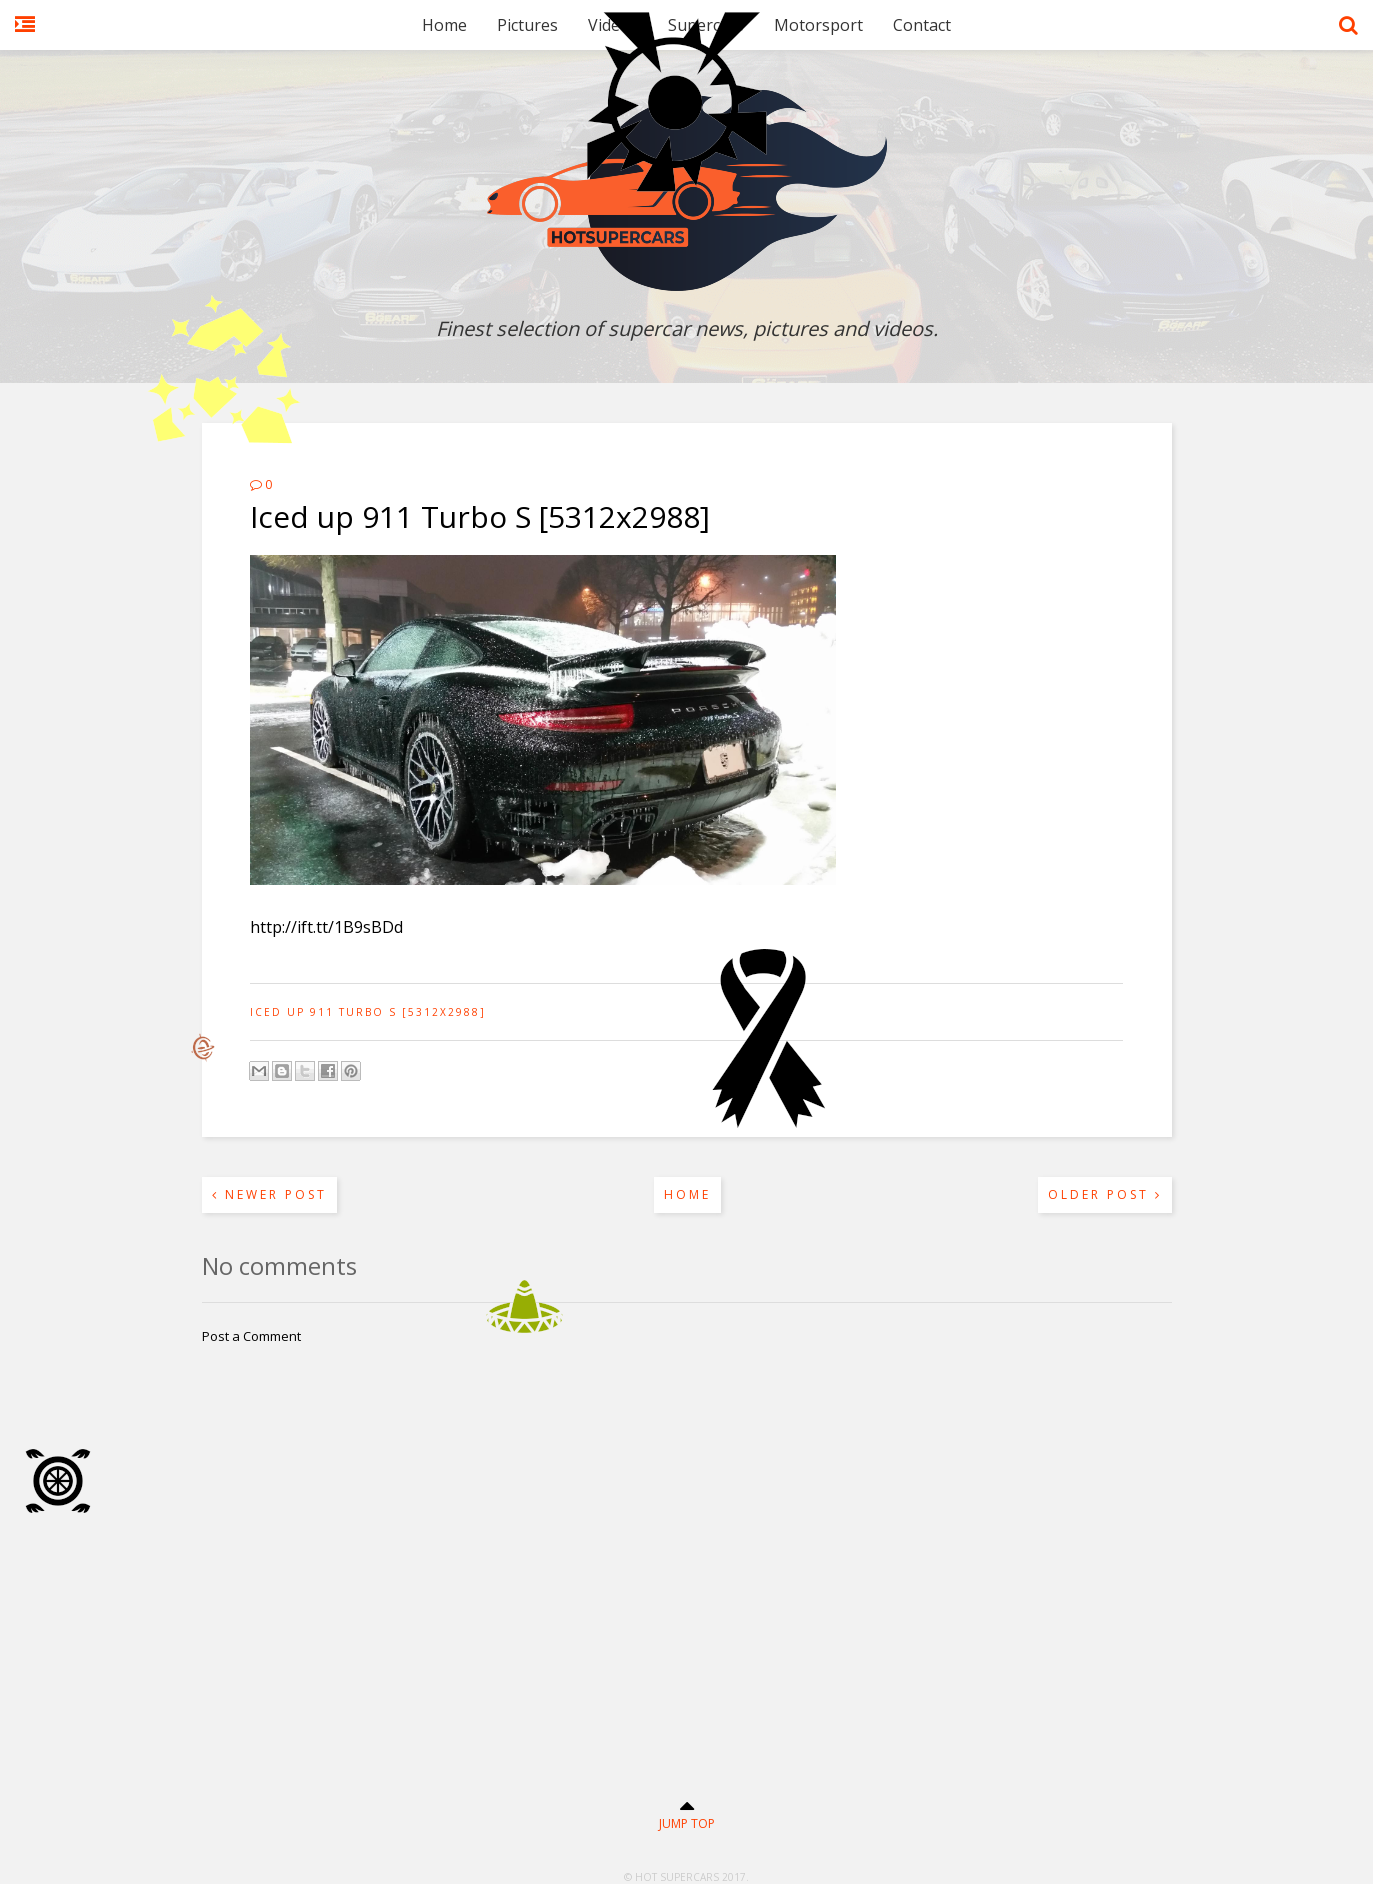 This screenshot has height=1884, width=1373. What do you see at coordinates (224, 369) in the screenshot?
I see `in-game currency or gold rewards` at bounding box center [224, 369].